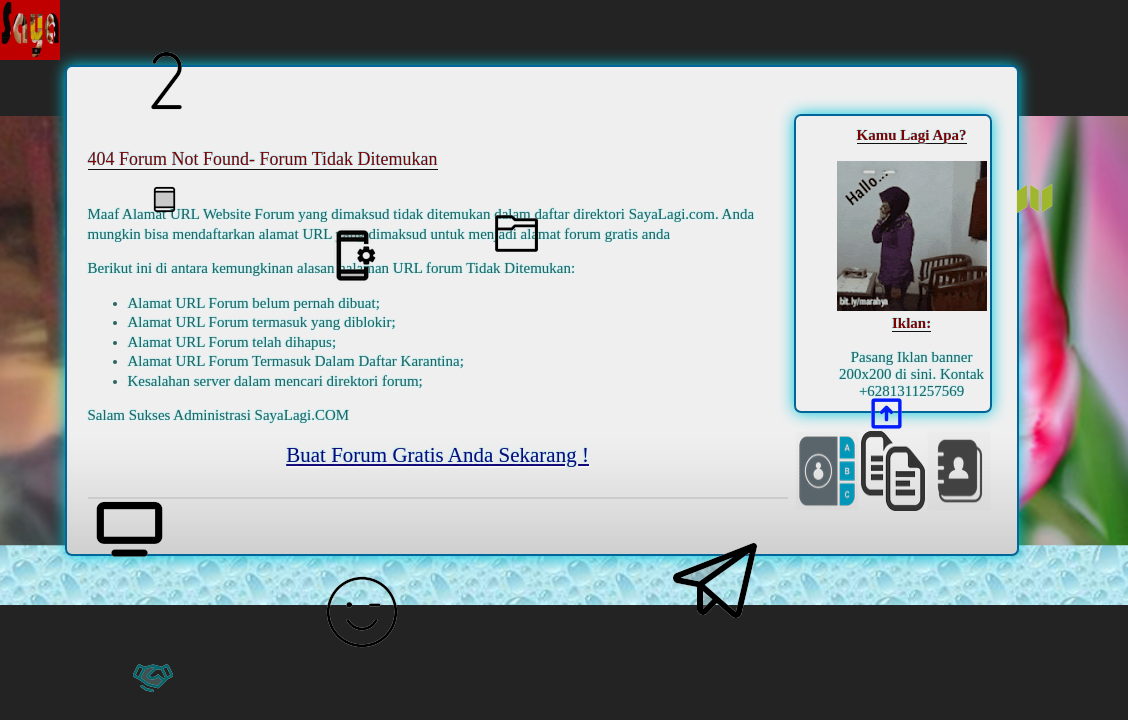 The height and width of the screenshot is (720, 1128). Describe the element at coordinates (129, 527) in the screenshot. I see `access TV or video streaming` at that location.